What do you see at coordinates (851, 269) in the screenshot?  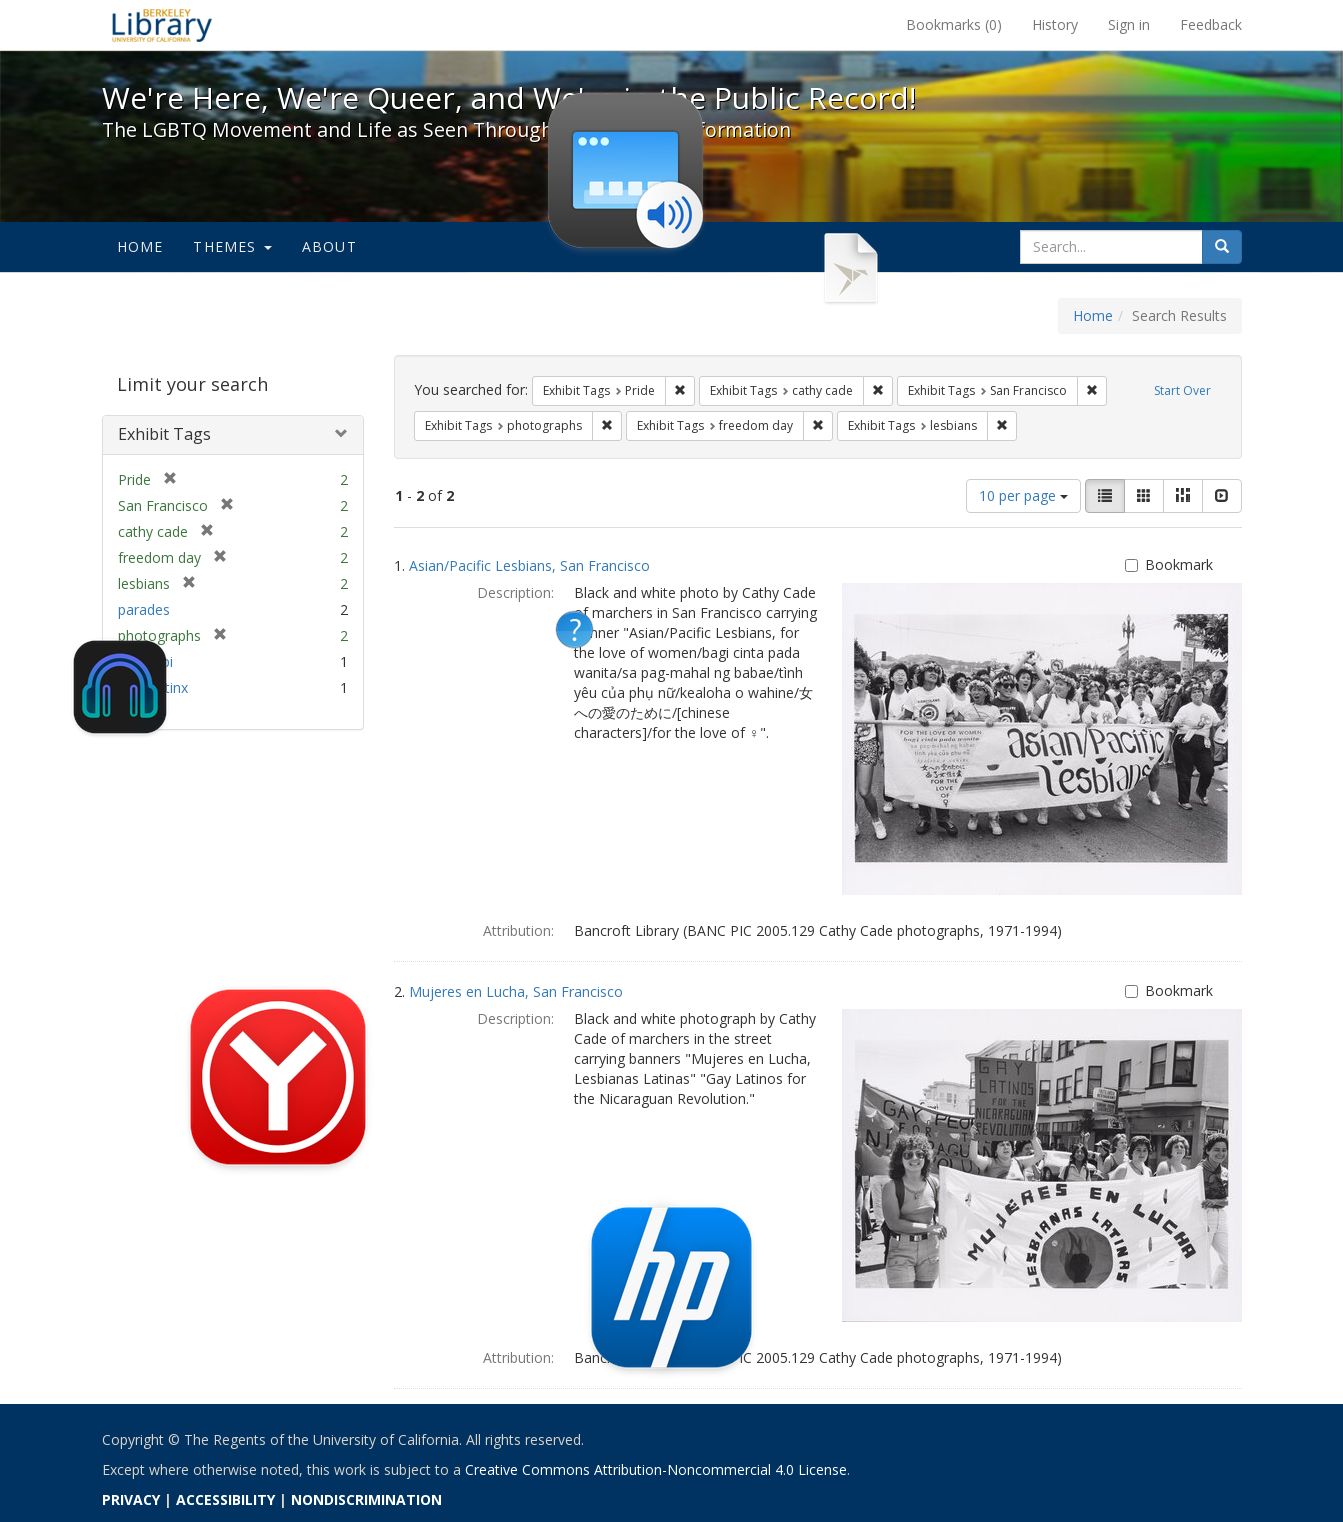 I see `snap package file type indicator` at bounding box center [851, 269].